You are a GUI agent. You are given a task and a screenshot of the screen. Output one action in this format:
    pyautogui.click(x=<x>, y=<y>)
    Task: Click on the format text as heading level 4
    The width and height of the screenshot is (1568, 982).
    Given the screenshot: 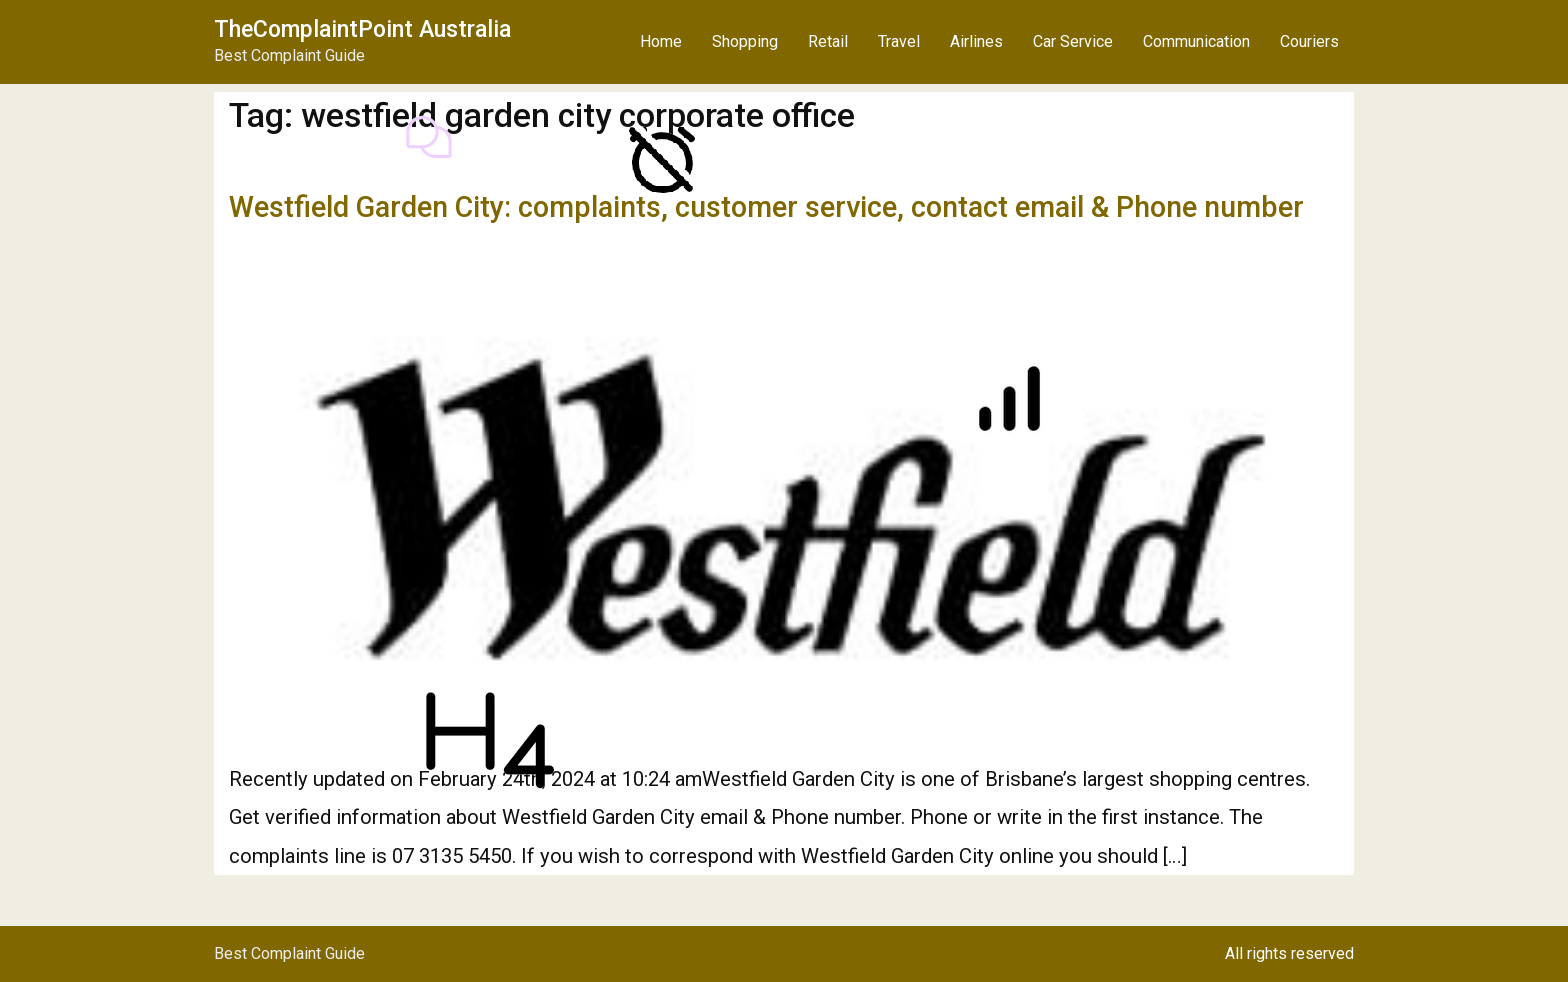 What is the action you would take?
    pyautogui.click(x=481, y=738)
    